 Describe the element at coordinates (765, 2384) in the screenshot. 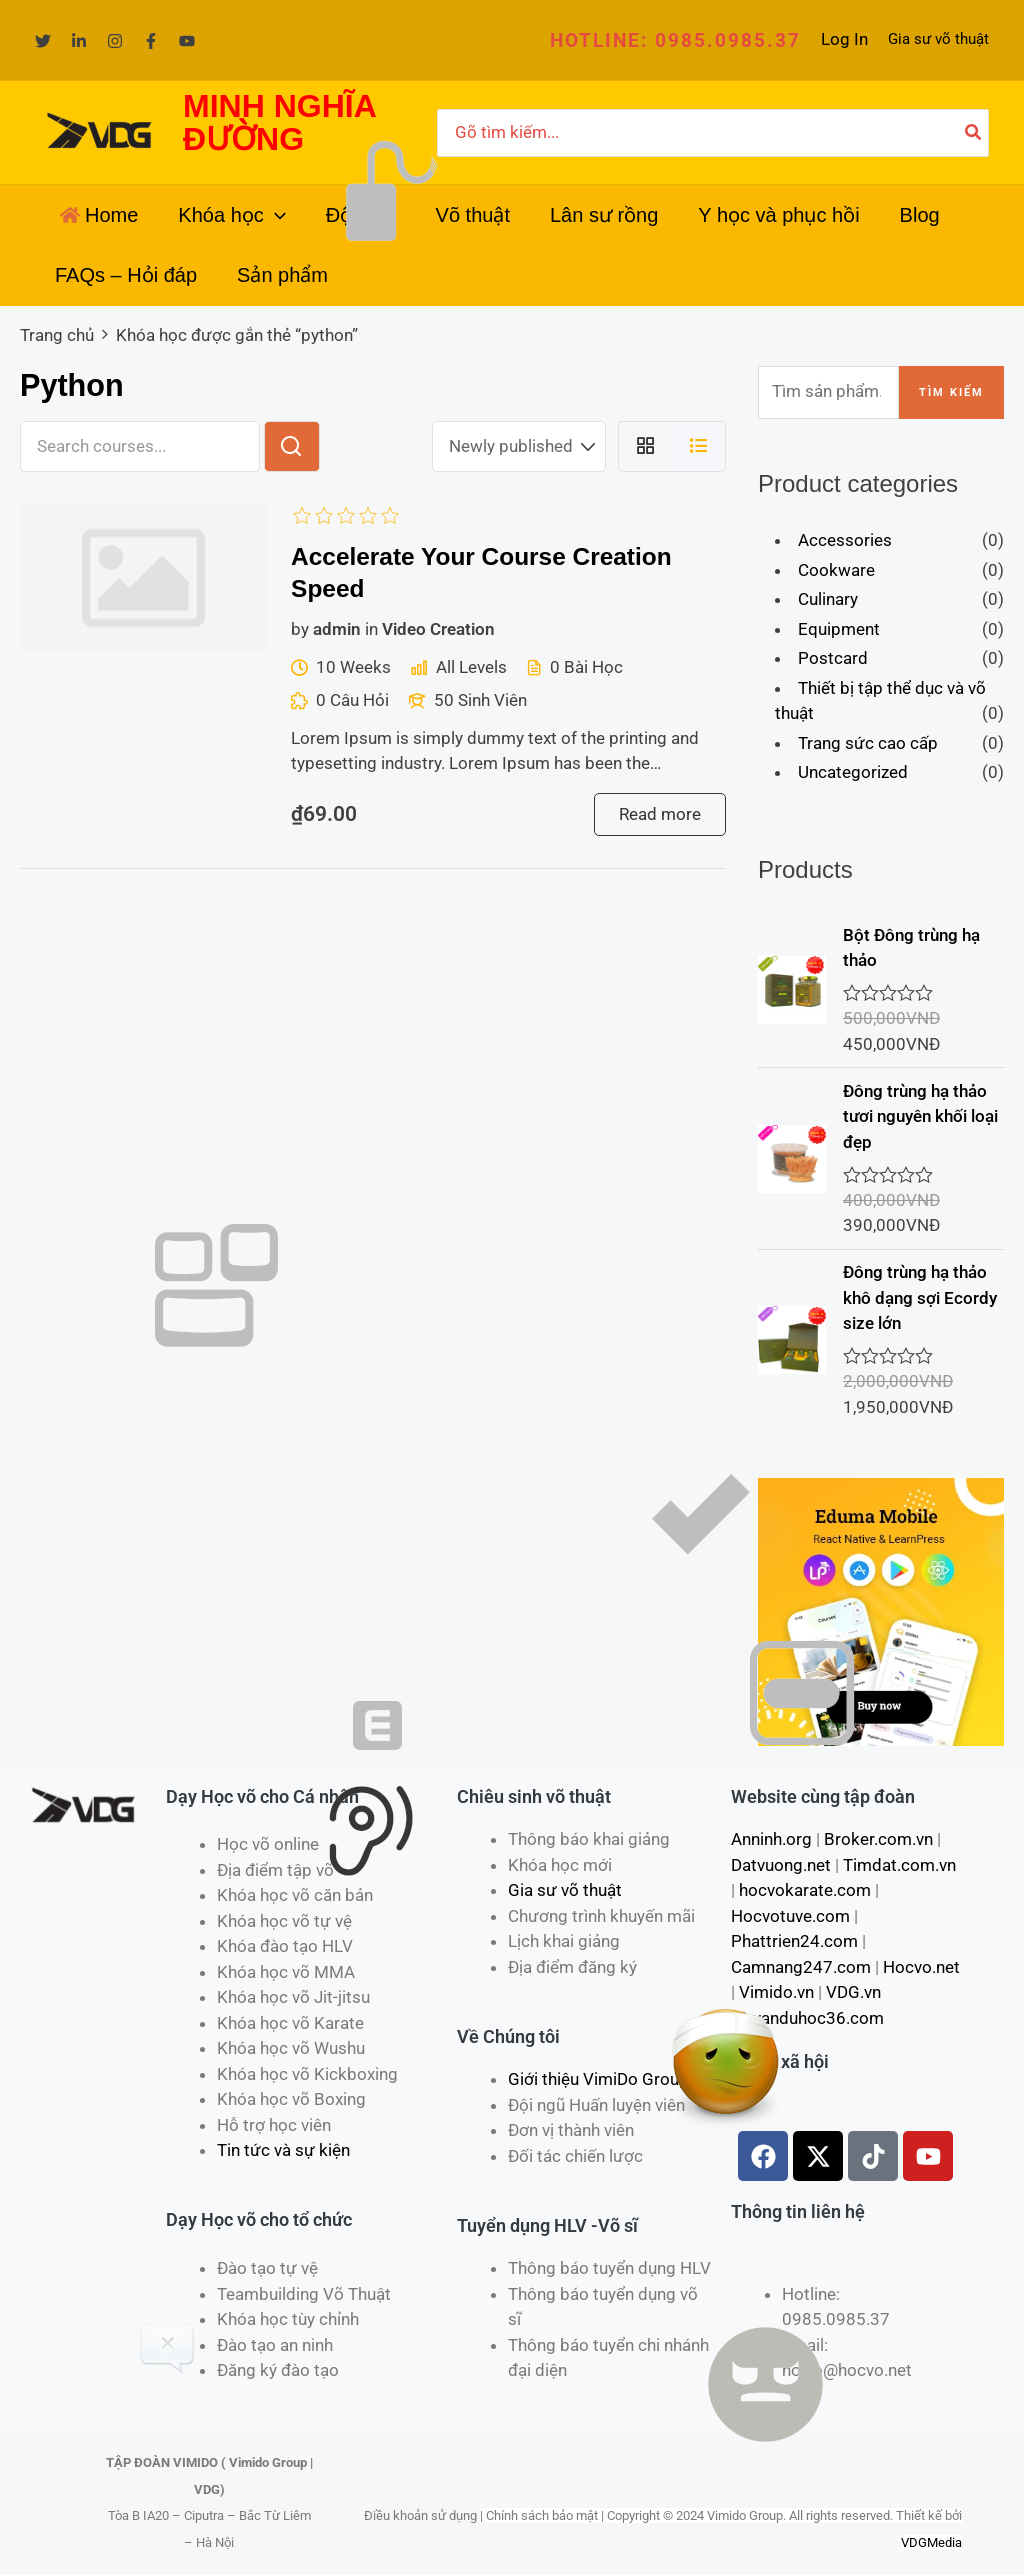

I see `react with anger to a message or post` at that location.